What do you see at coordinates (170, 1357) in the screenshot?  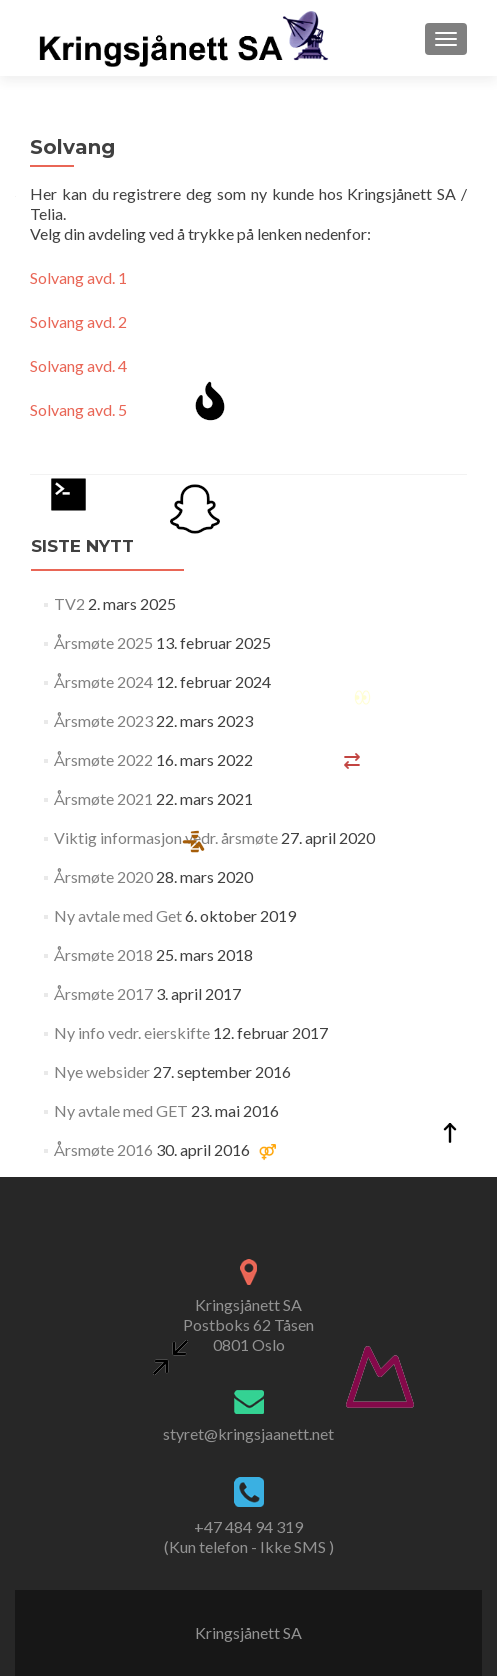 I see `minimize or collapse the current window` at bounding box center [170, 1357].